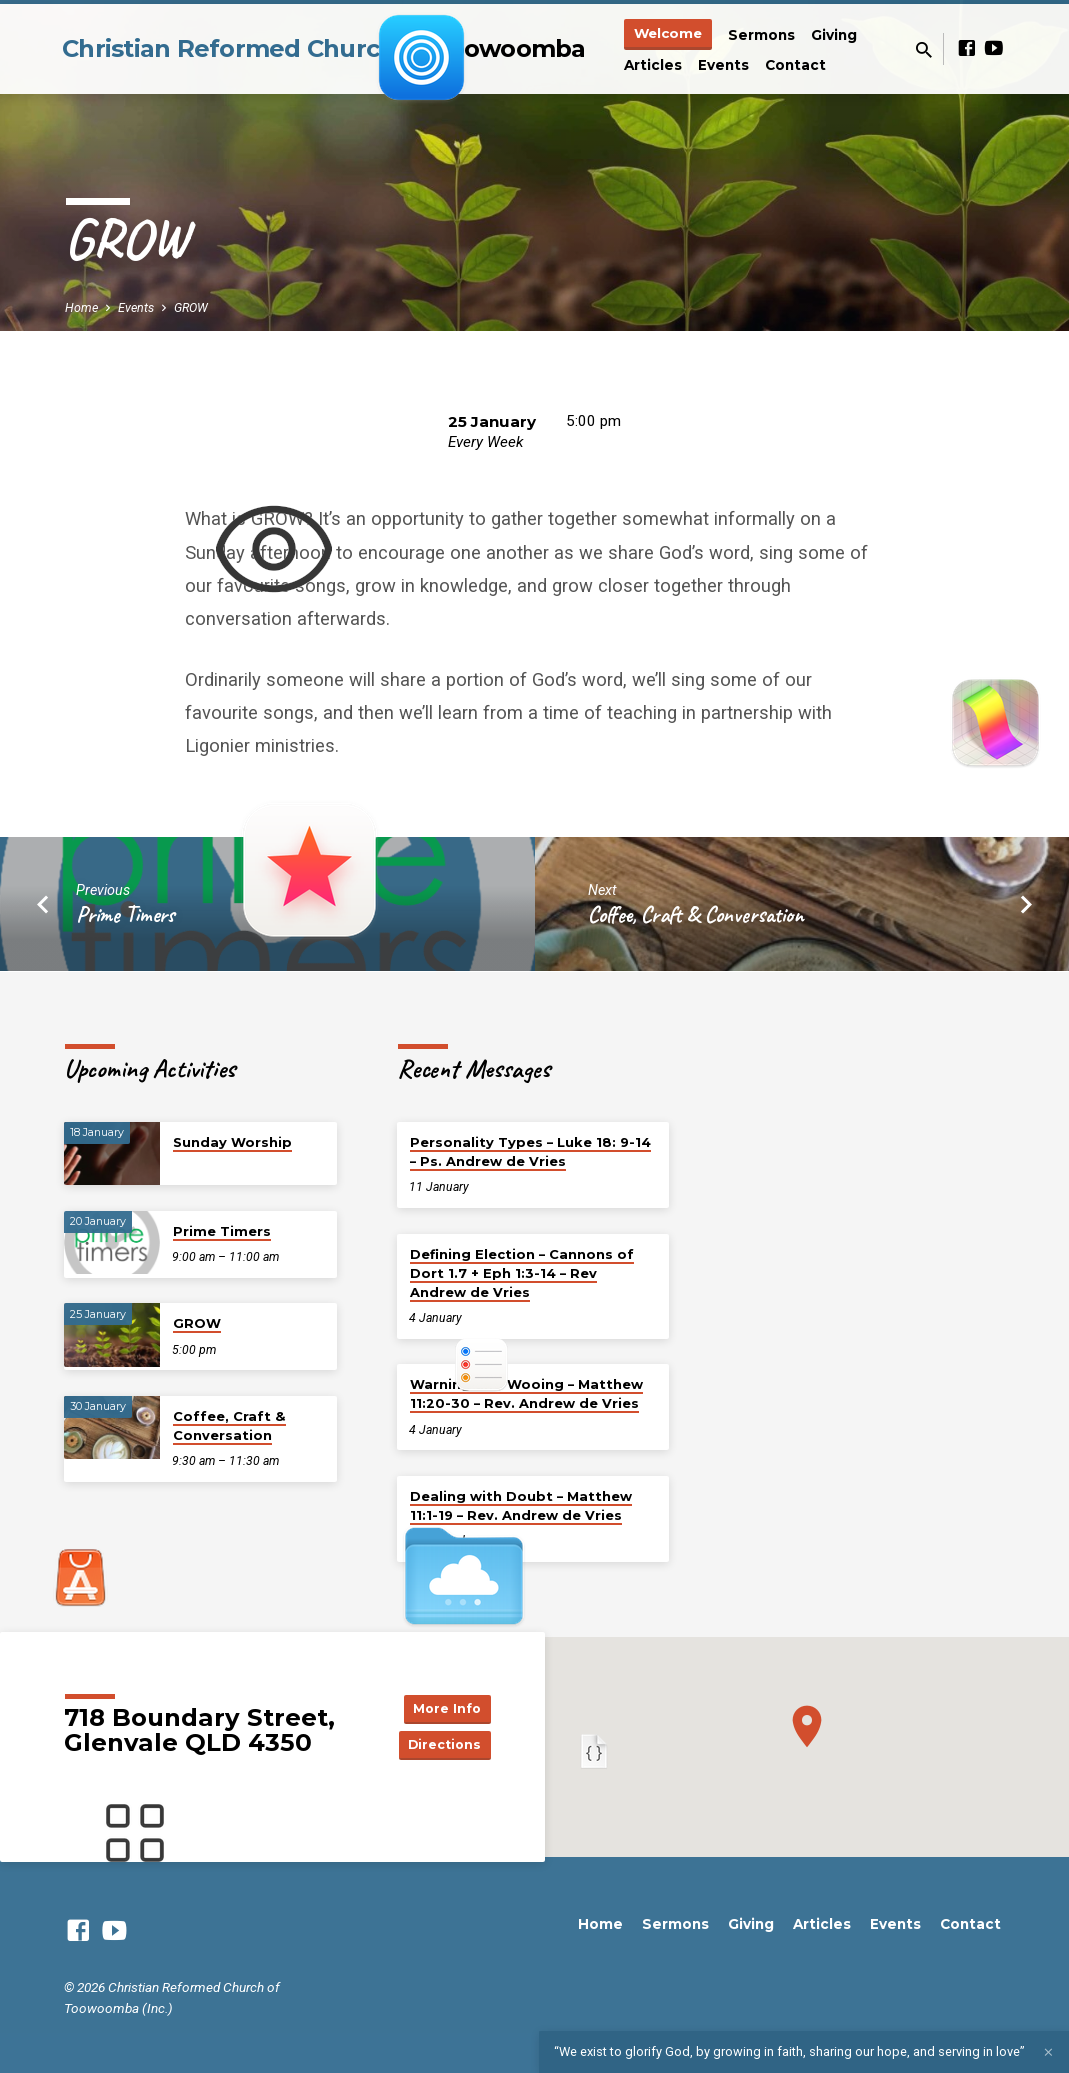 The width and height of the screenshot is (1069, 2073). What do you see at coordinates (421, 57) in the screenshot?
I see `open zen browser (twilight variant)` at bounding box center [421, 57].